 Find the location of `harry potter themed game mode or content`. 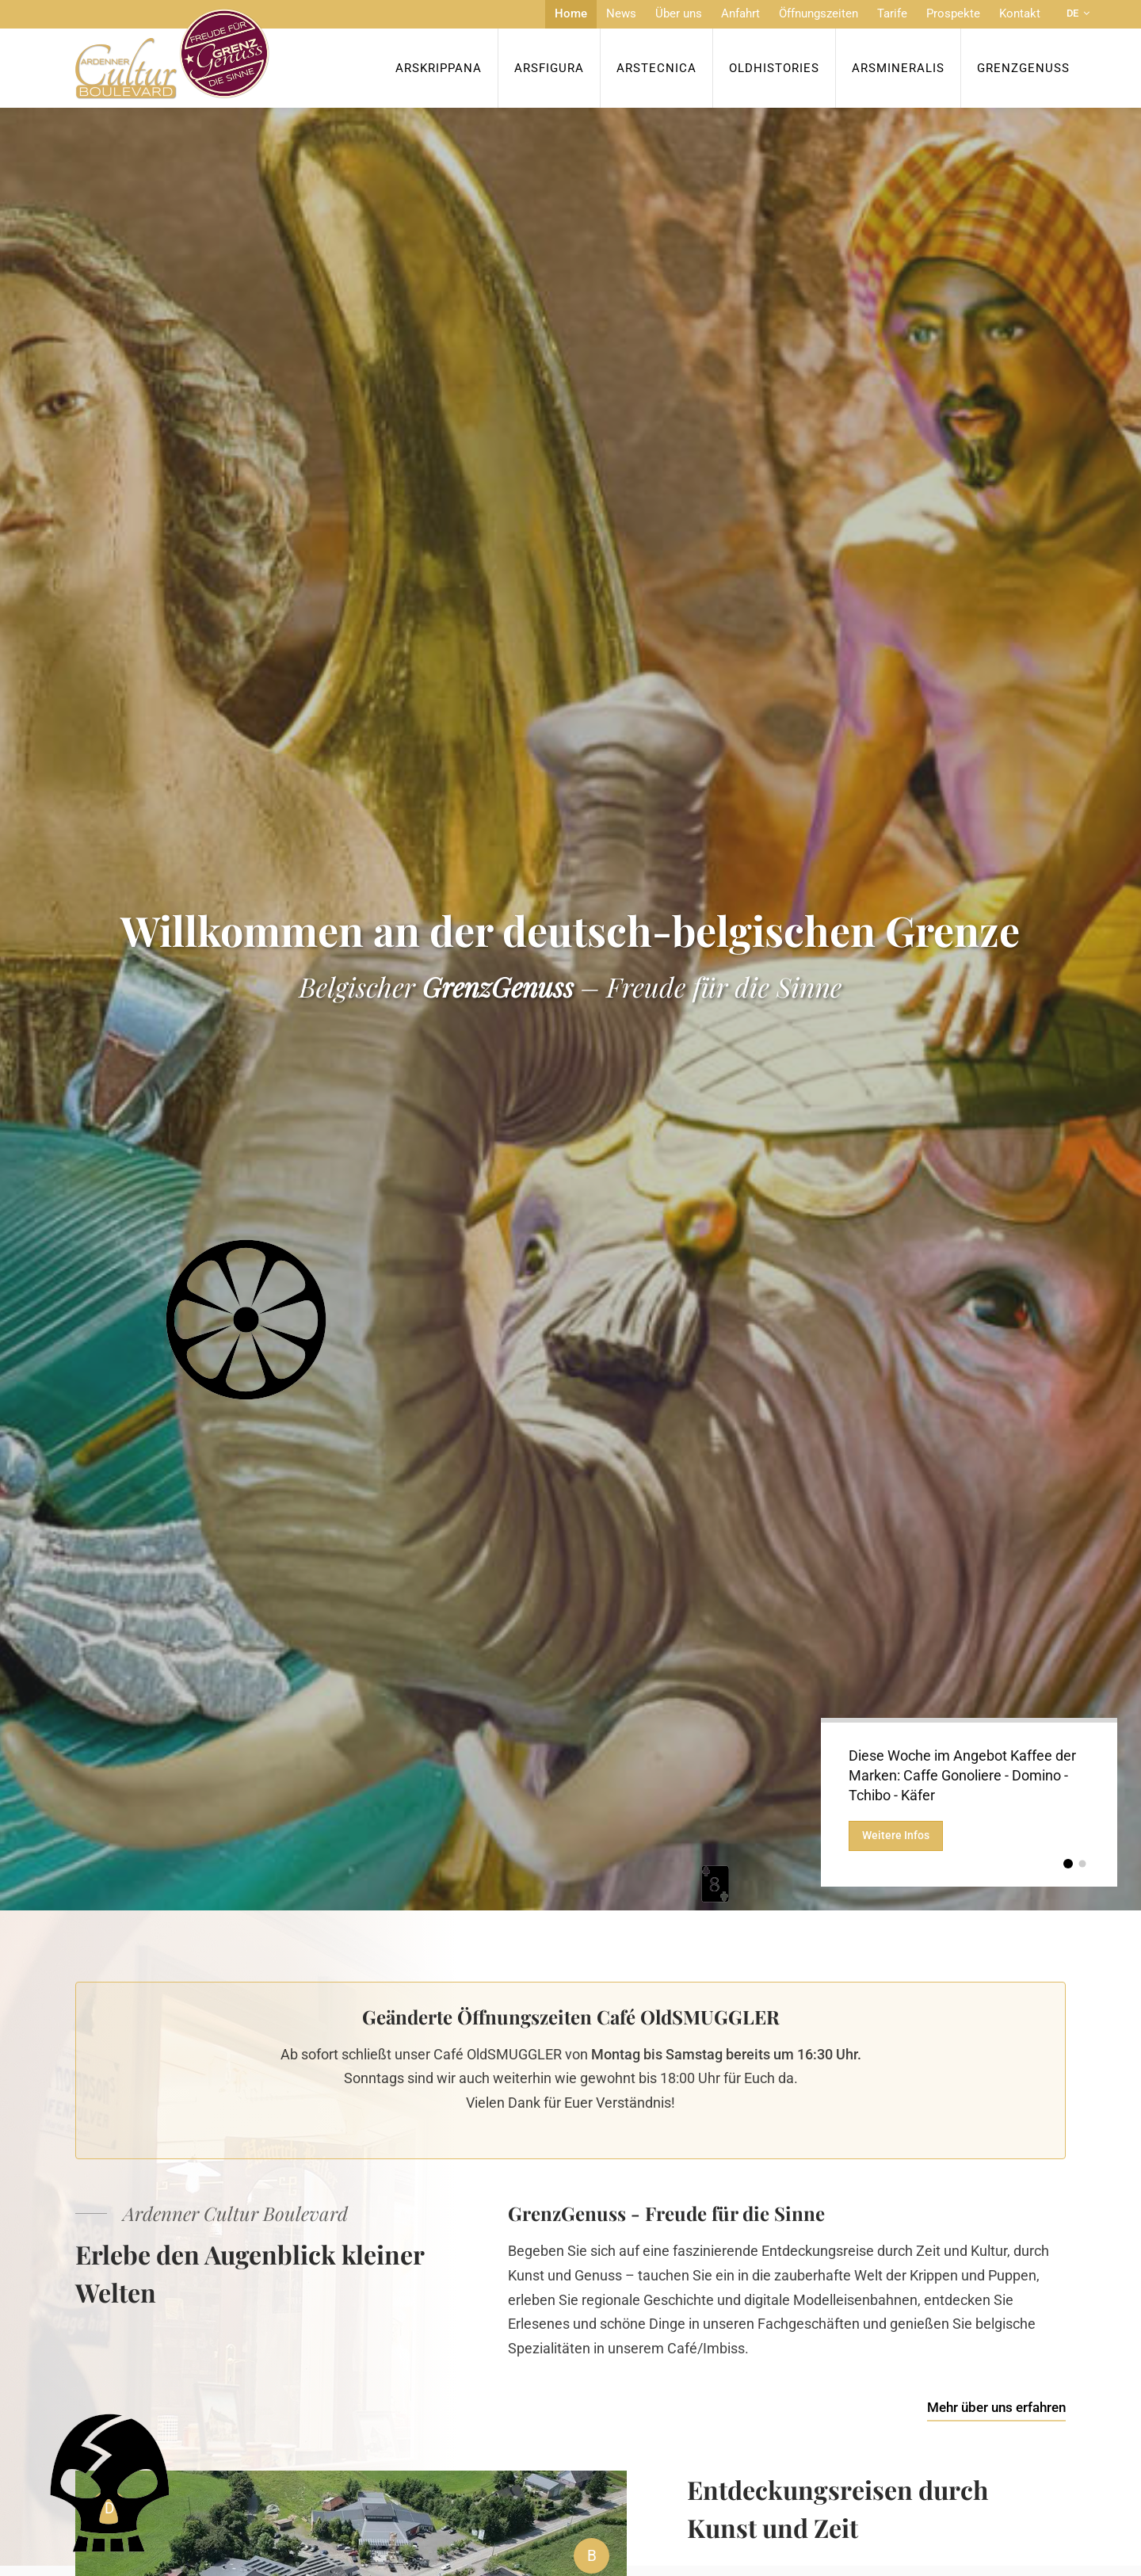

harry potter themed game mode or content is located at coordinates (109, 2483).